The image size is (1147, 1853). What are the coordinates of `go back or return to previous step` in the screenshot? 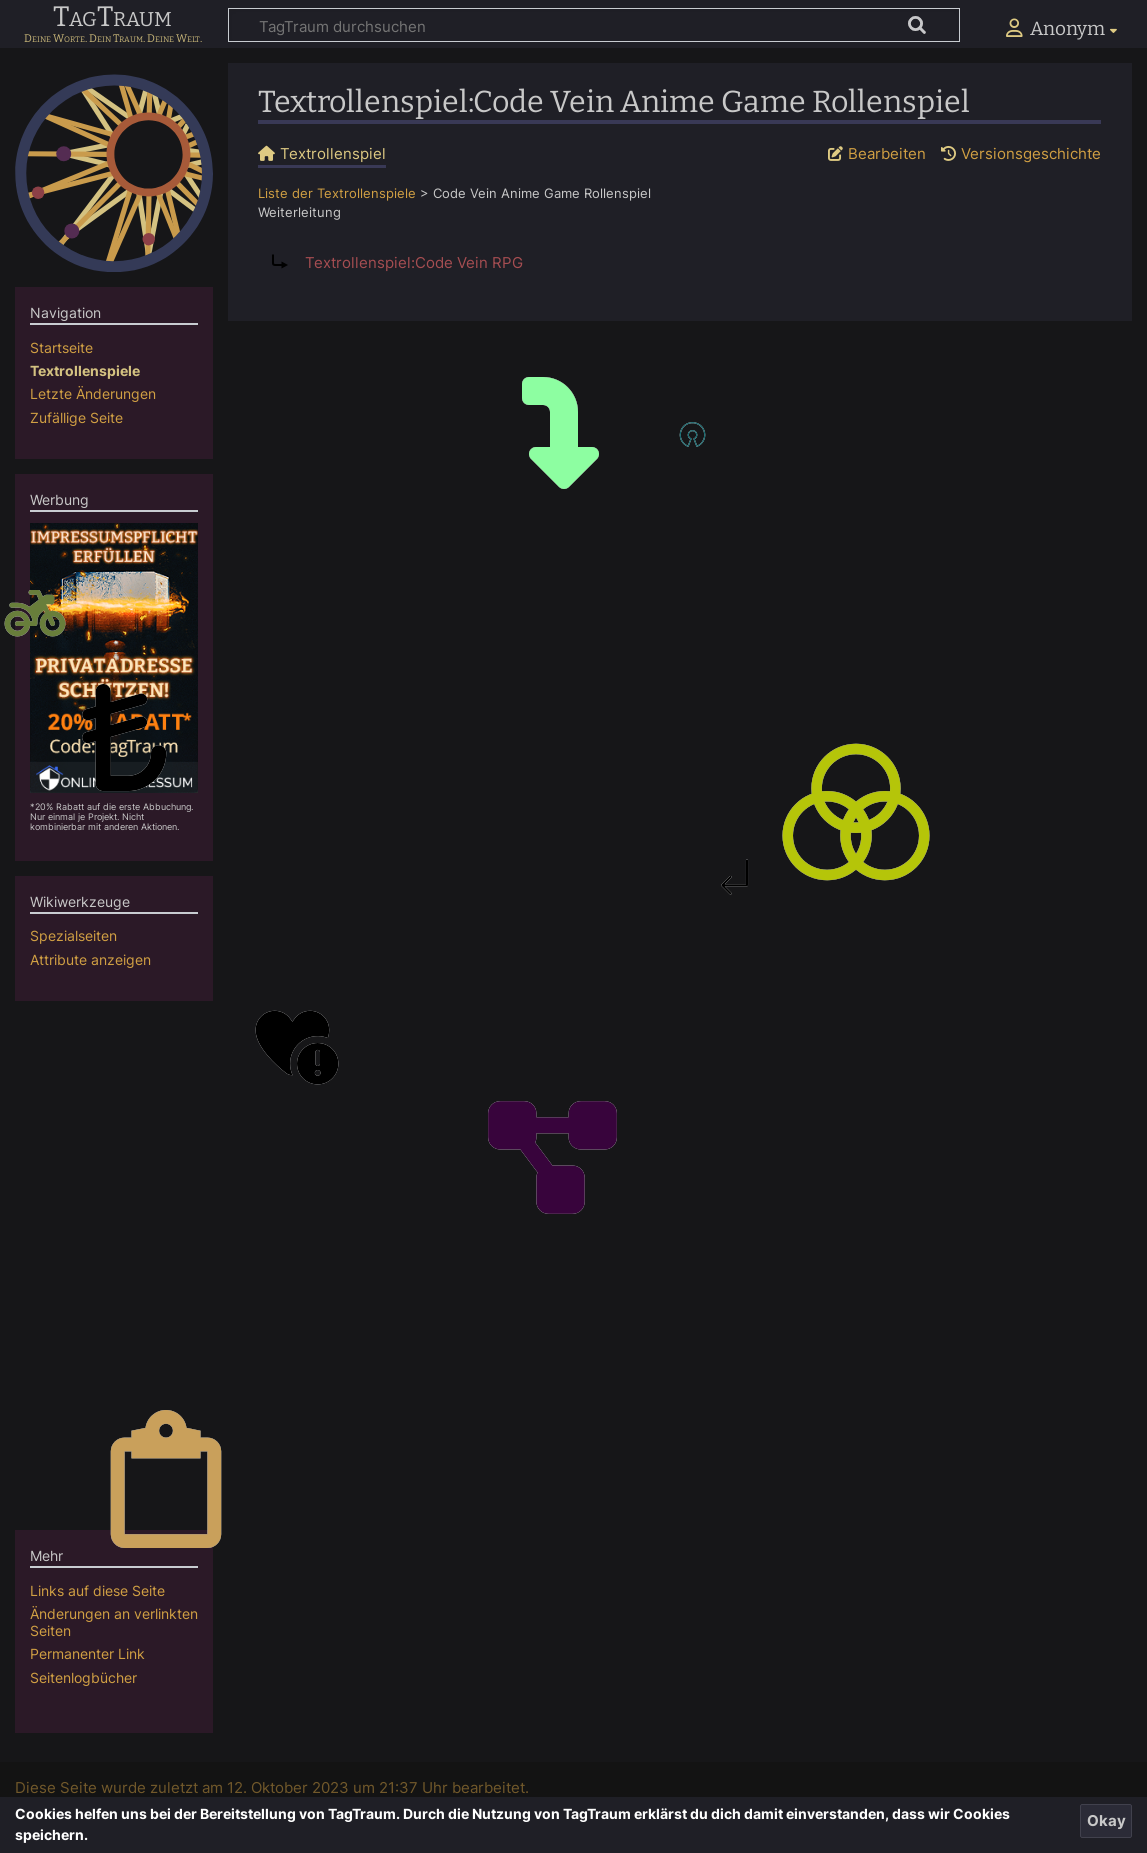 It's located at (736, 877).